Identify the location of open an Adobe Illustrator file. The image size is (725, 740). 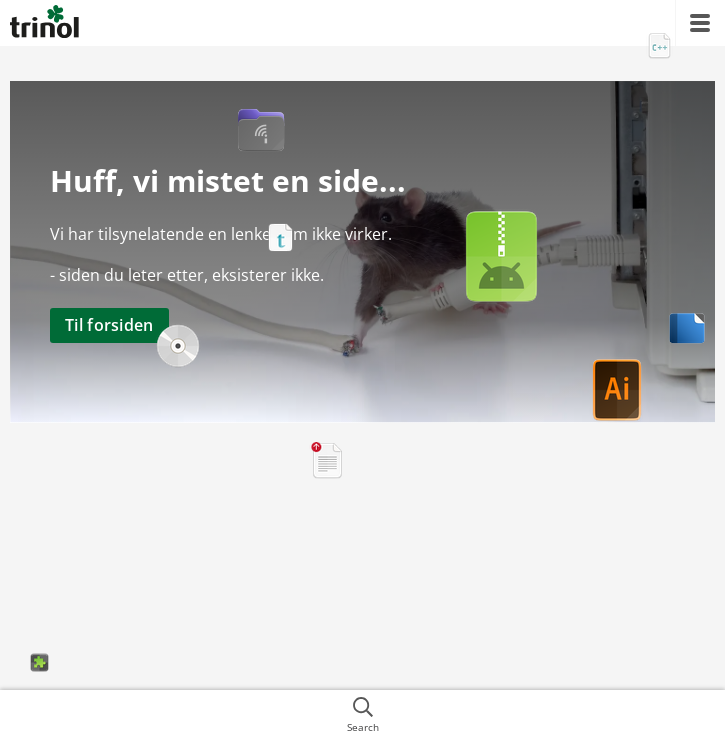
(617, 390).